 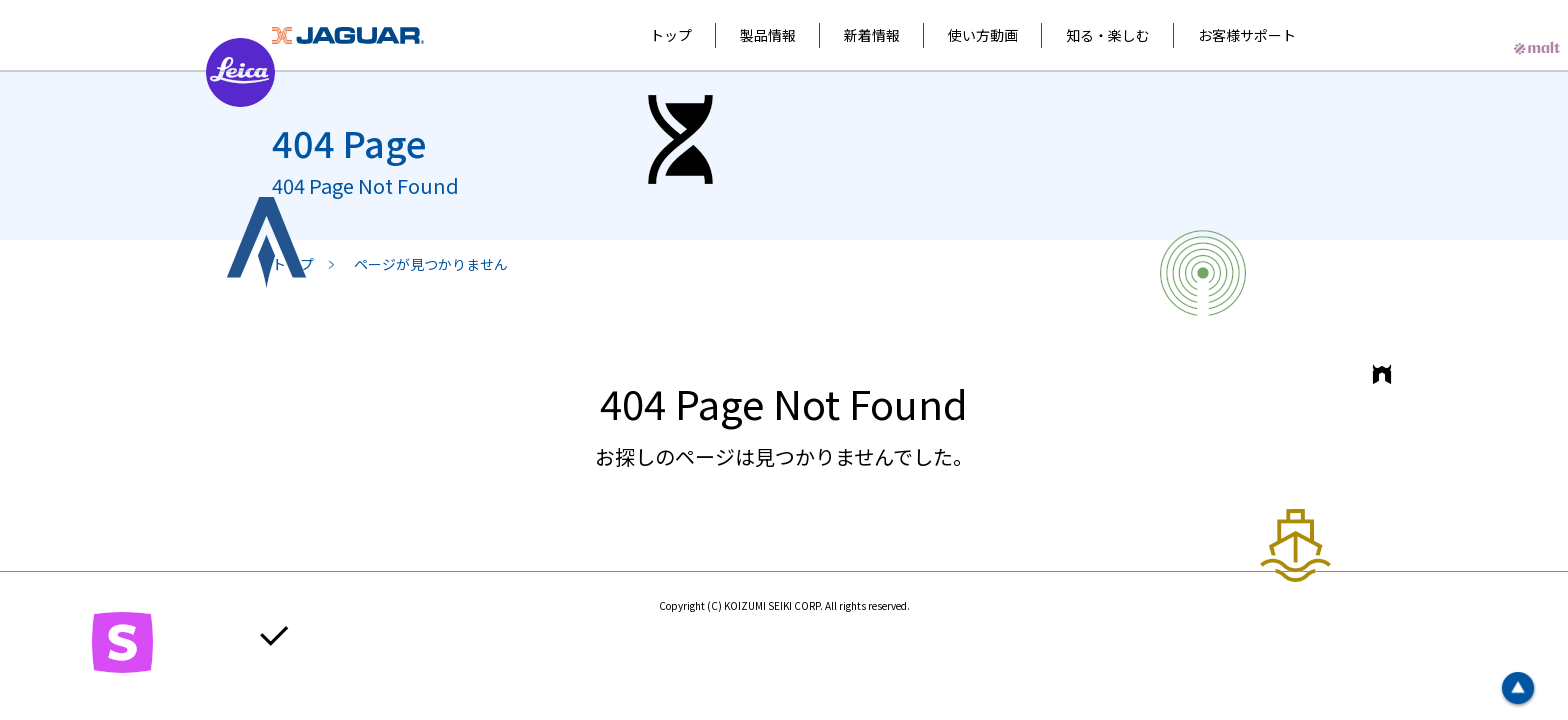 I want to click on open alacritty terminal emulator, so click(x=266, y=242).